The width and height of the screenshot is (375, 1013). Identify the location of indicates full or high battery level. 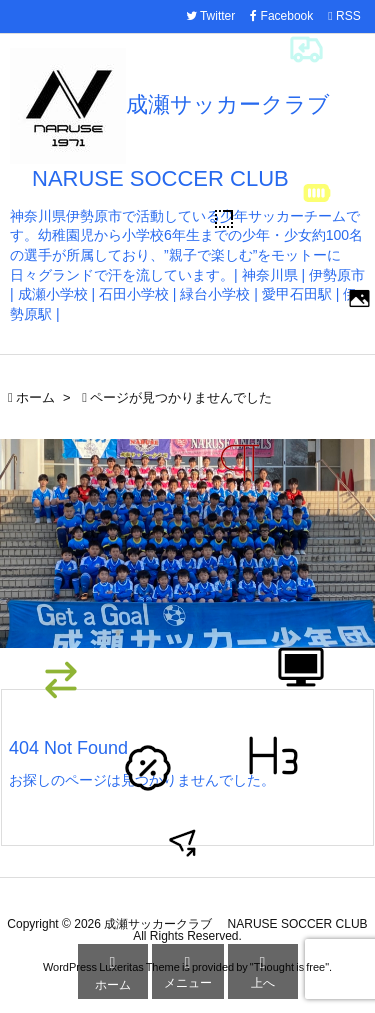
(317, 193).